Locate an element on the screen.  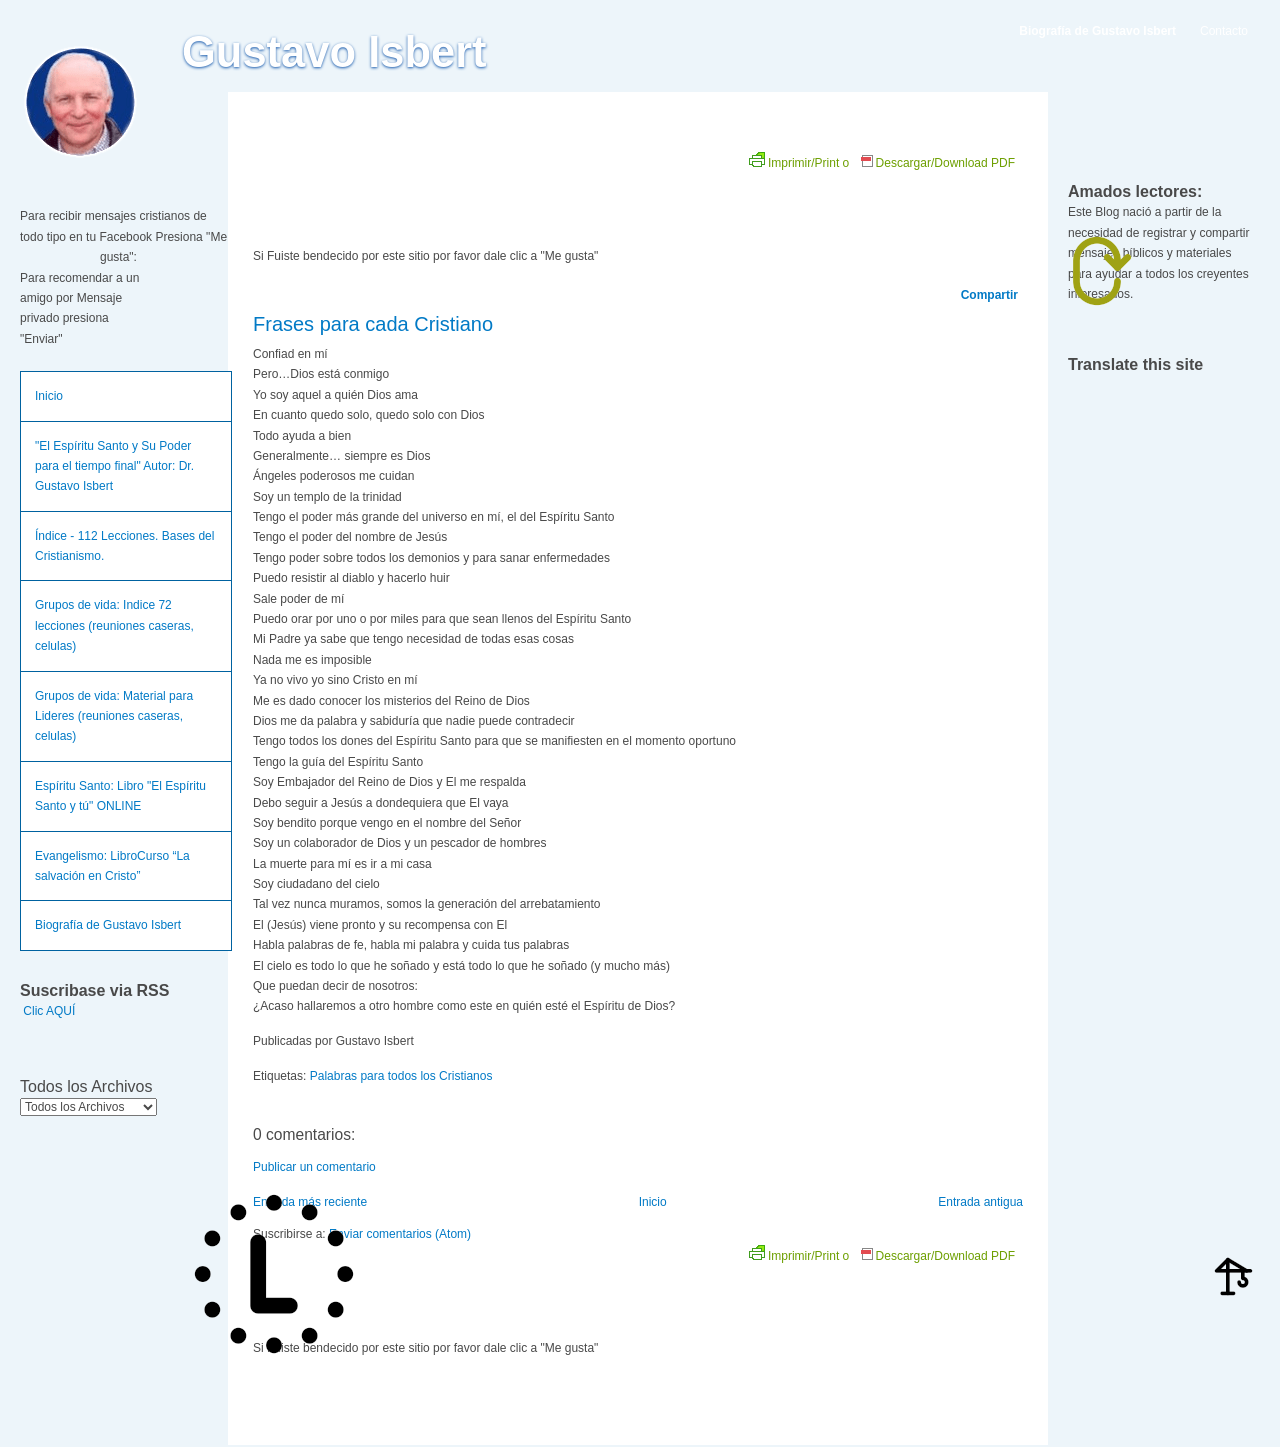
indicates a loading or processing state is located at coordinates (274, 1274).